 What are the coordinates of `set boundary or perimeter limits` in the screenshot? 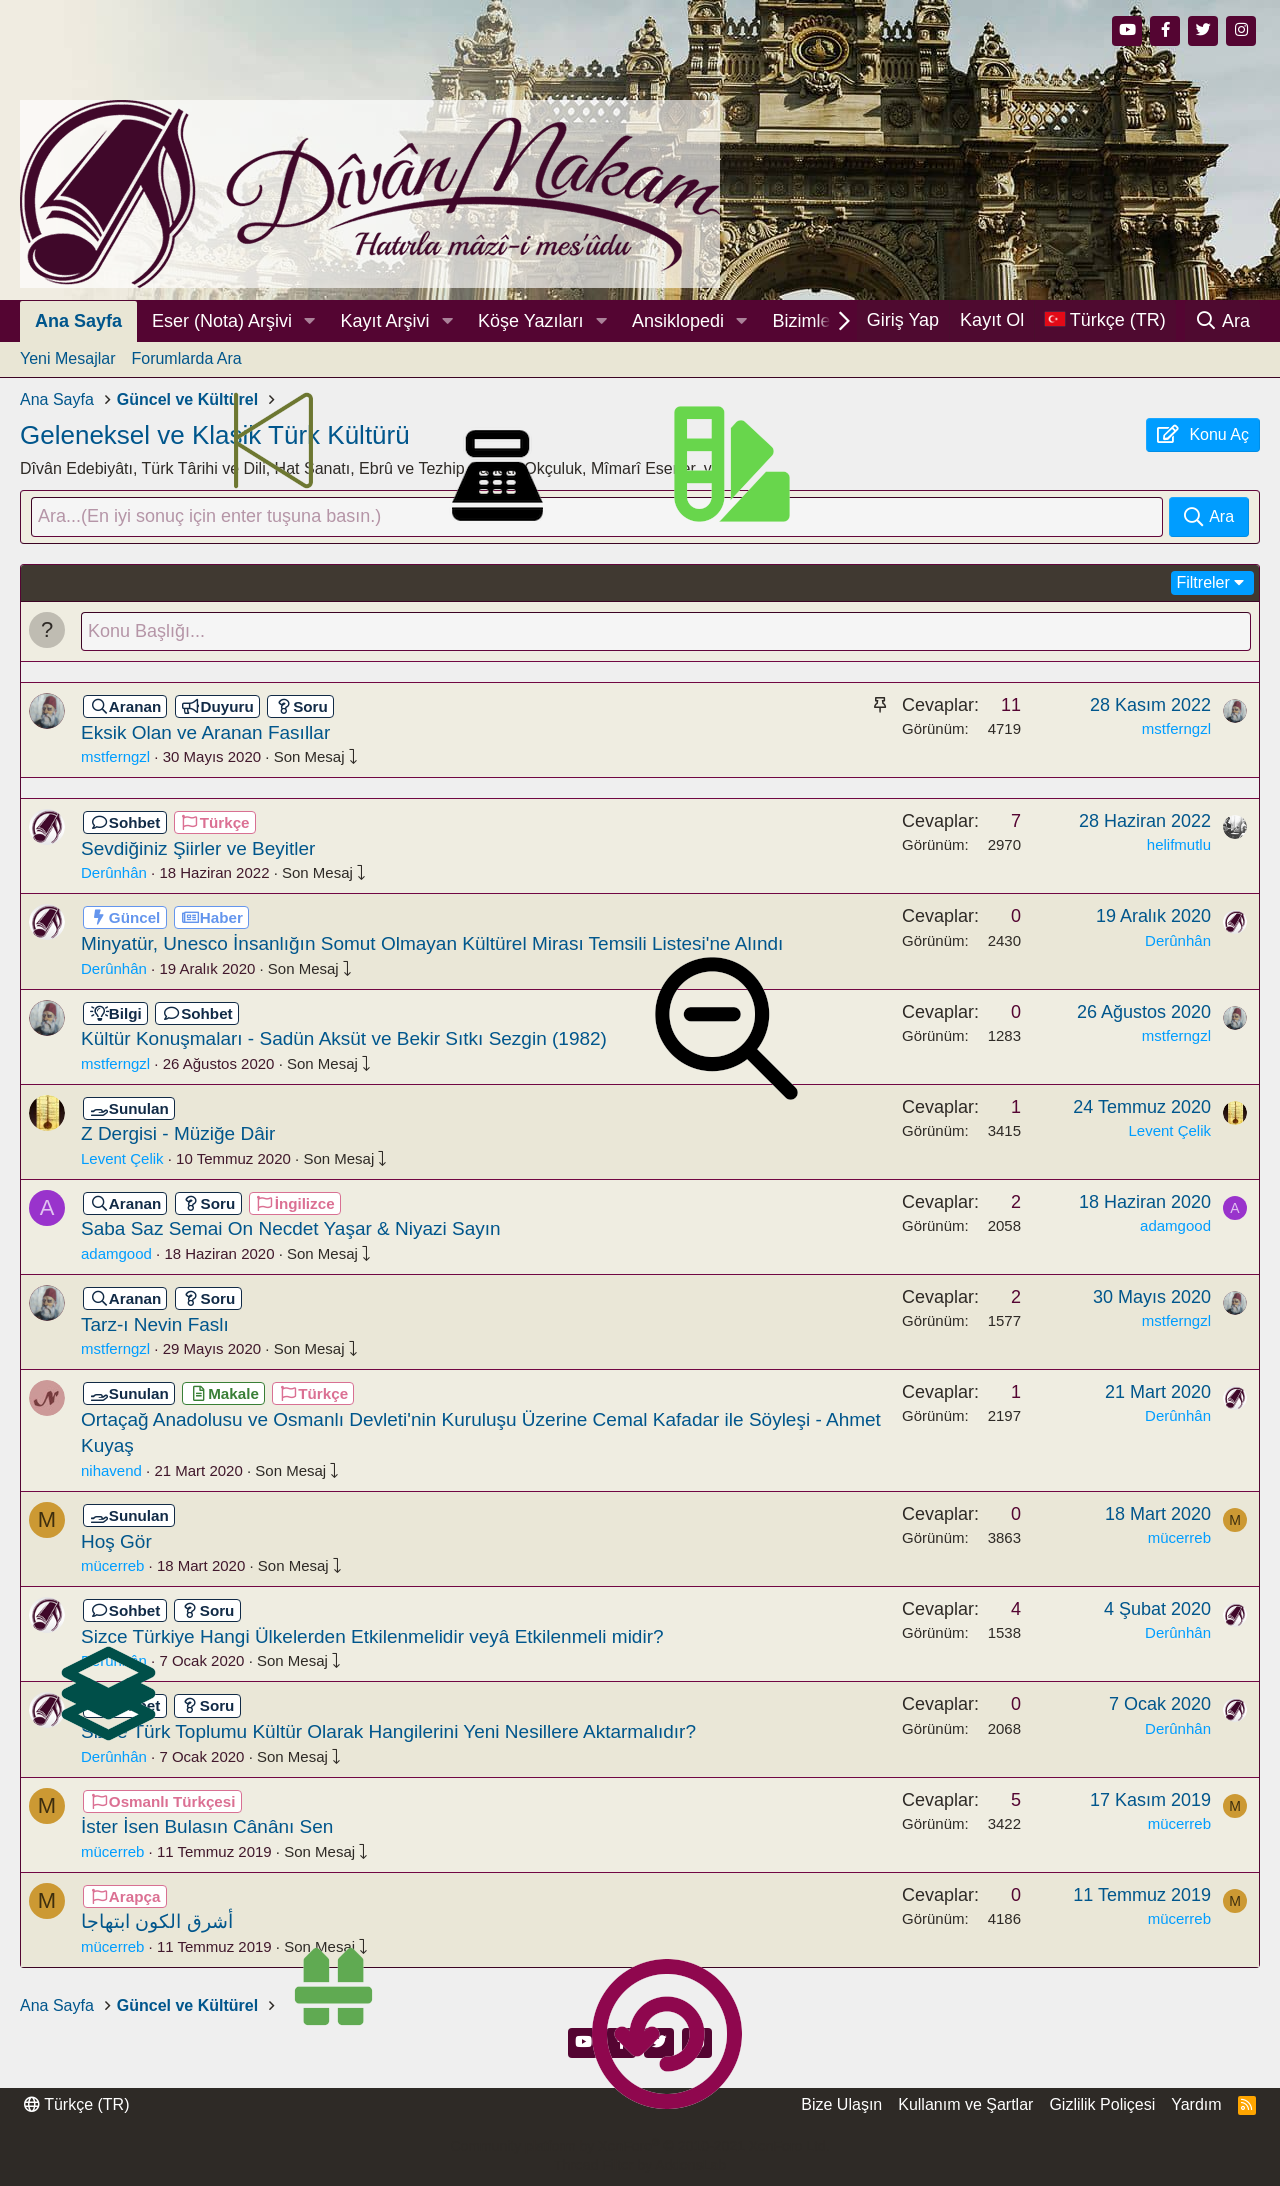 It's located at (333, 1986).